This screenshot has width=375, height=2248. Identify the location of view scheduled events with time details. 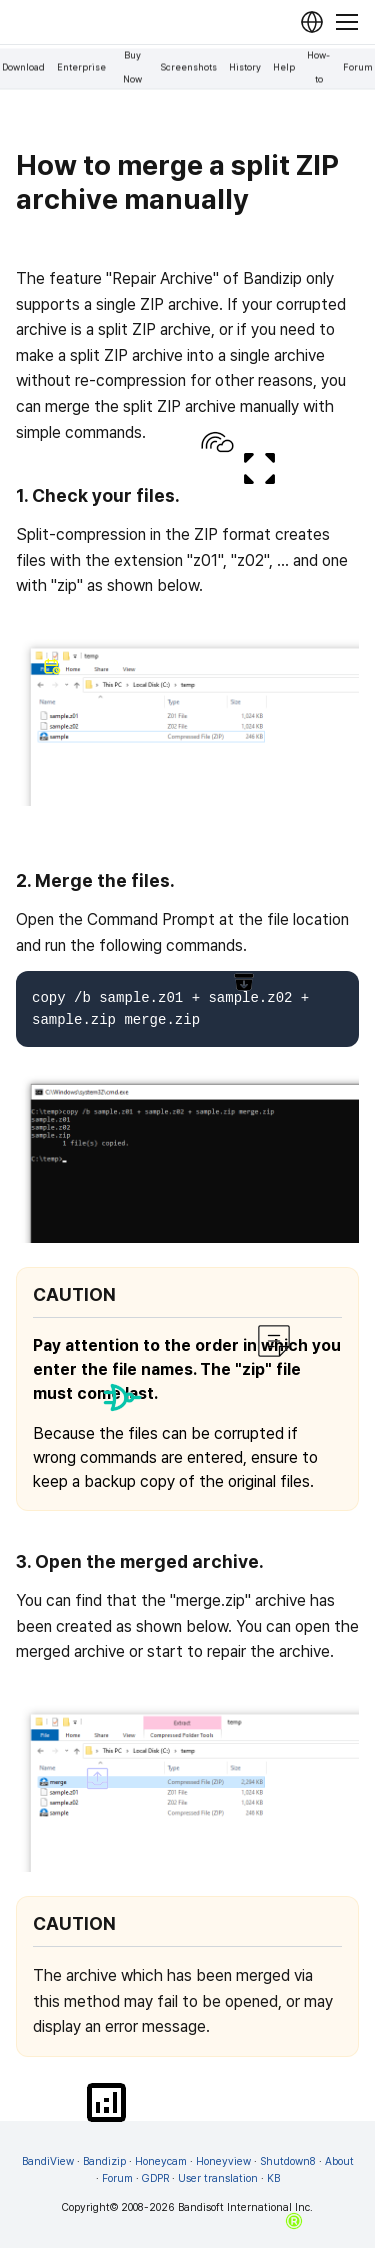
(52, 666).